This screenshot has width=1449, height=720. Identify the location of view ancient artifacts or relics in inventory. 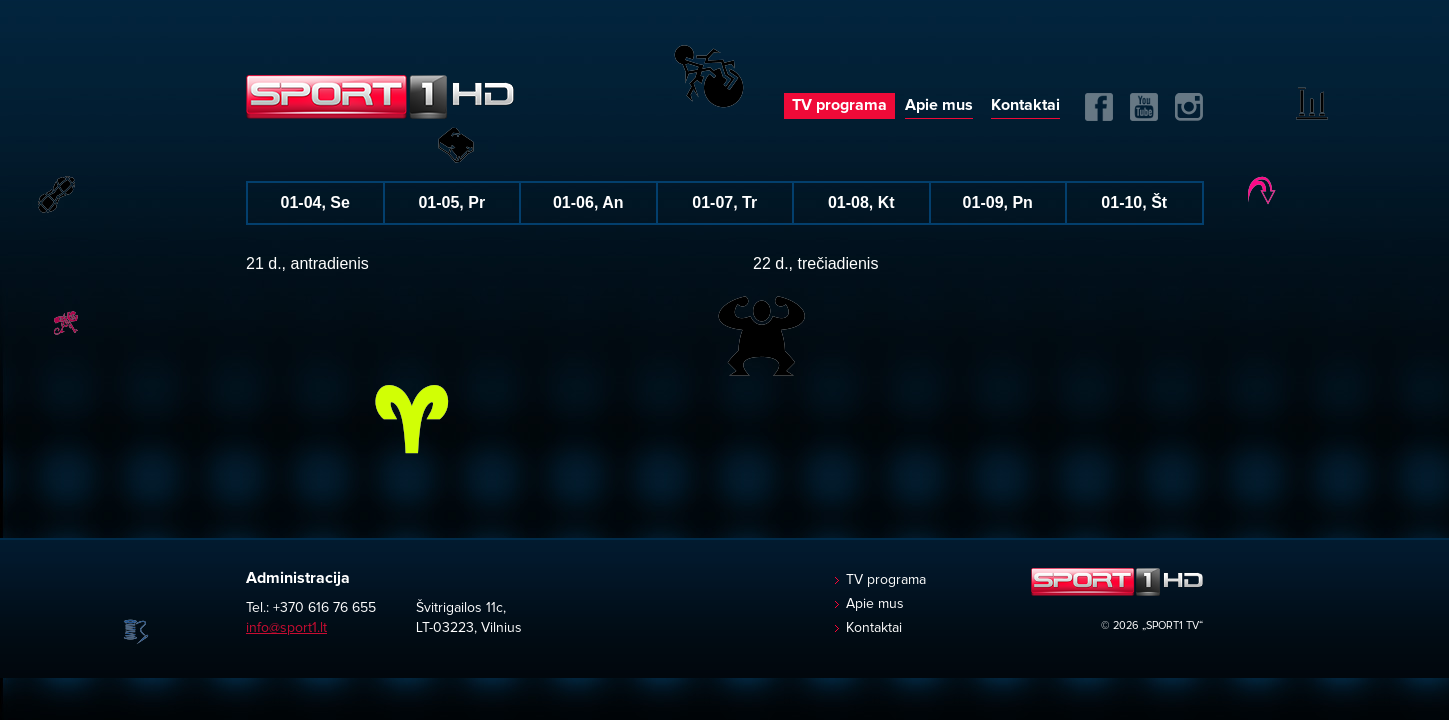
(456, 145).